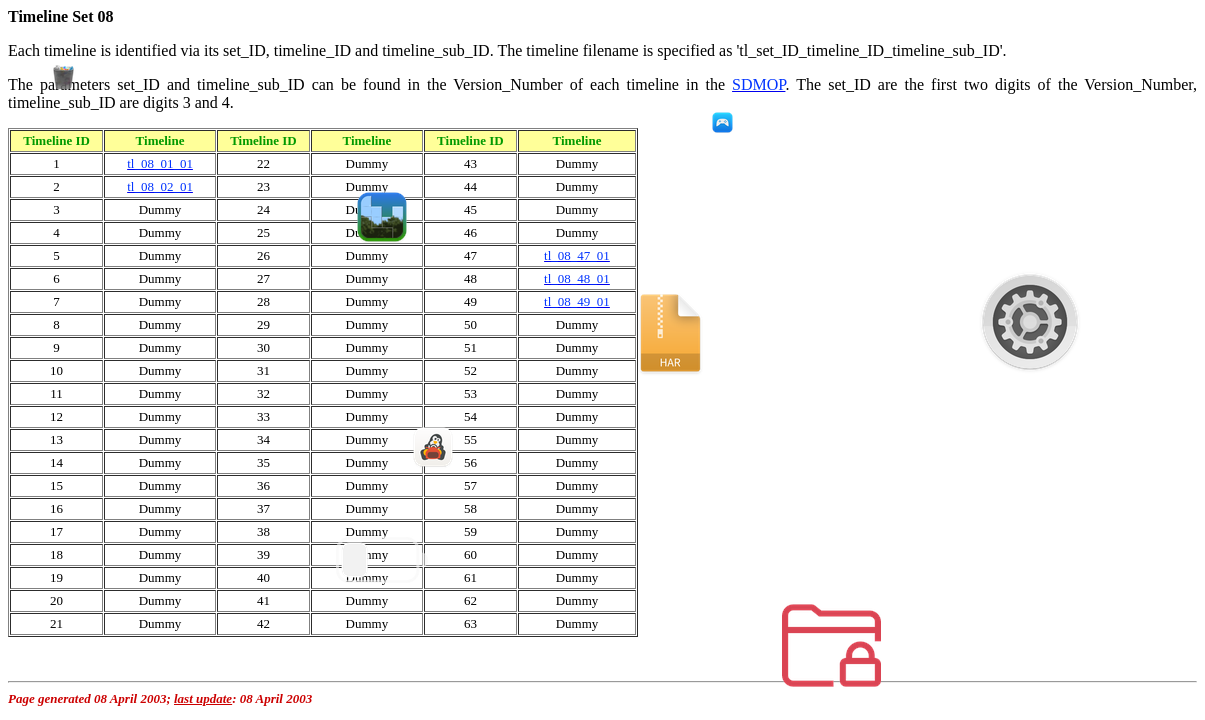 This screenshot has height=720, width=1205. What do you see at coordinates (382, 217) in the screenshot?
I see `open tetzle jigsaw puzzle game` at bounding box center [382, 217].